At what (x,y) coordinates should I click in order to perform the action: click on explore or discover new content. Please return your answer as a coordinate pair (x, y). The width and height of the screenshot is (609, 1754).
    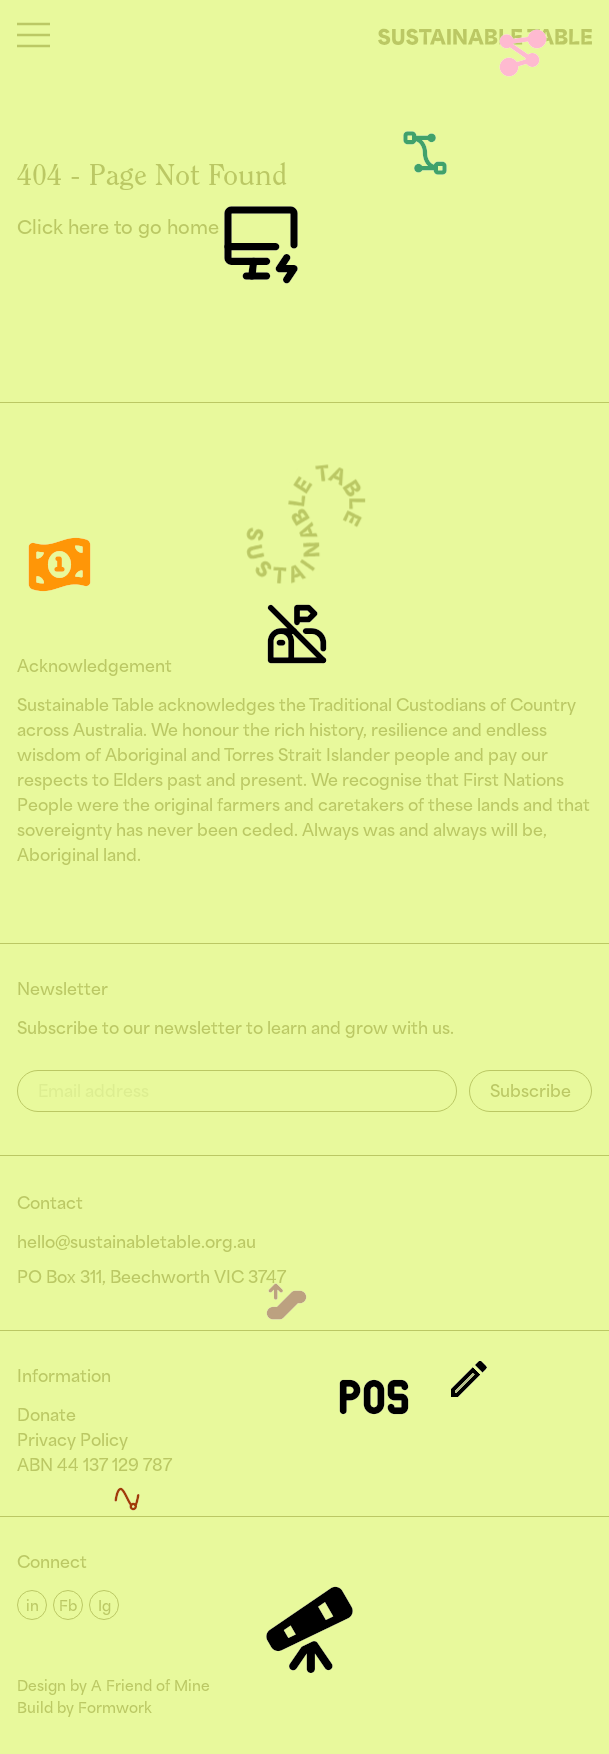
    Looking at the image, I should click on (309, 1629).